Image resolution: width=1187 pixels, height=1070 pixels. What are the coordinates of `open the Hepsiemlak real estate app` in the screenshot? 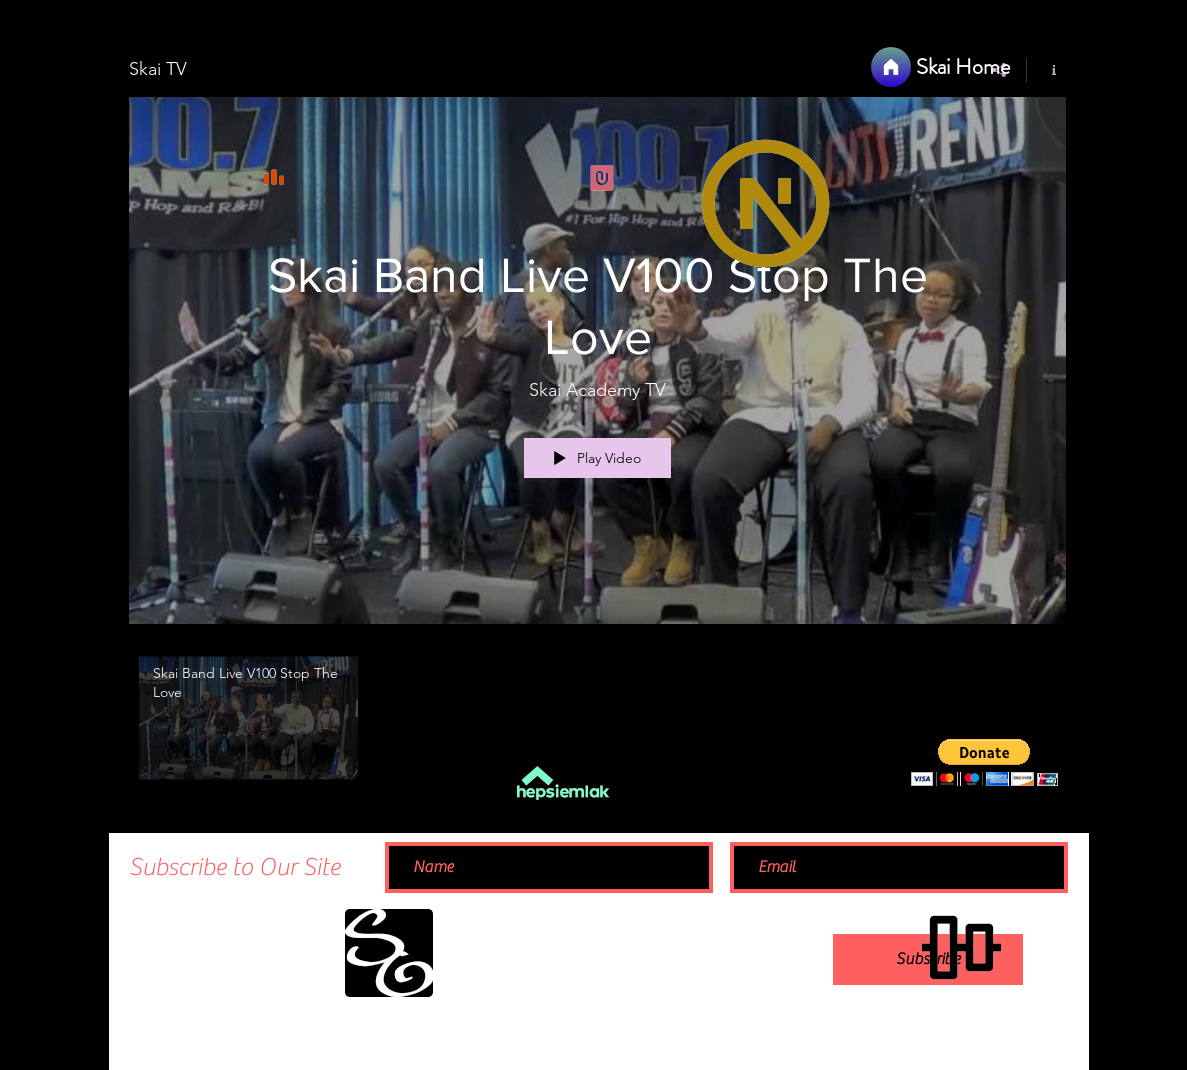 It's located at (563, 783).